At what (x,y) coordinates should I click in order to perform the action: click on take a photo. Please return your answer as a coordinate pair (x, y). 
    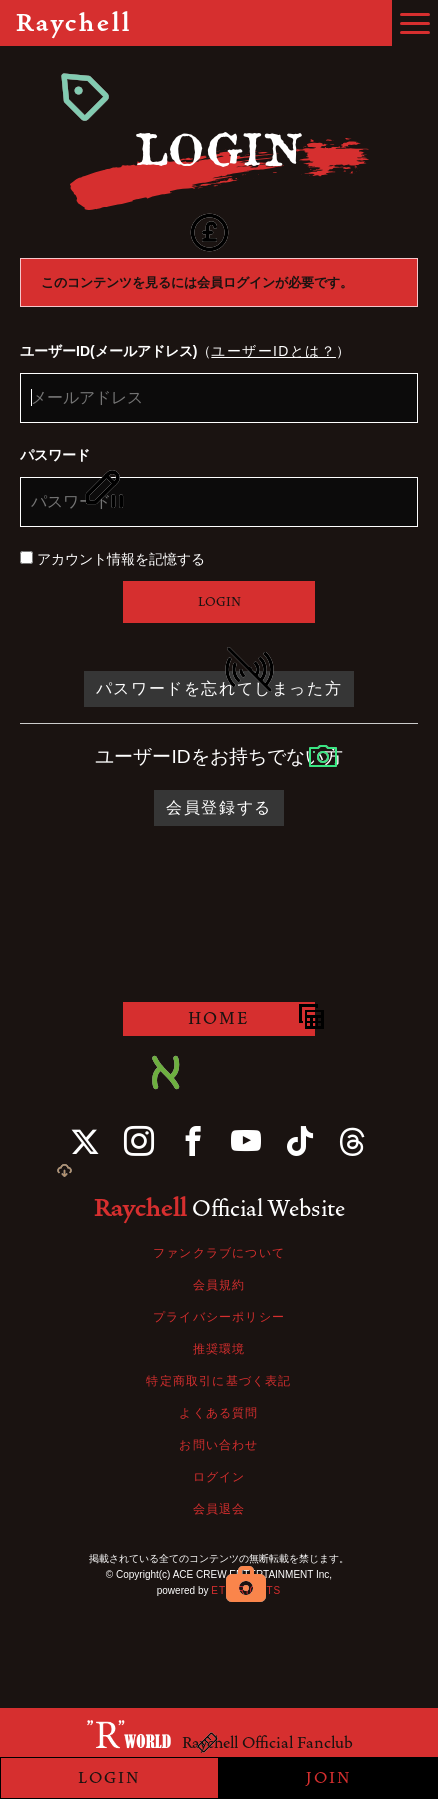
    Looking at the image, I should click on (246, 1584).